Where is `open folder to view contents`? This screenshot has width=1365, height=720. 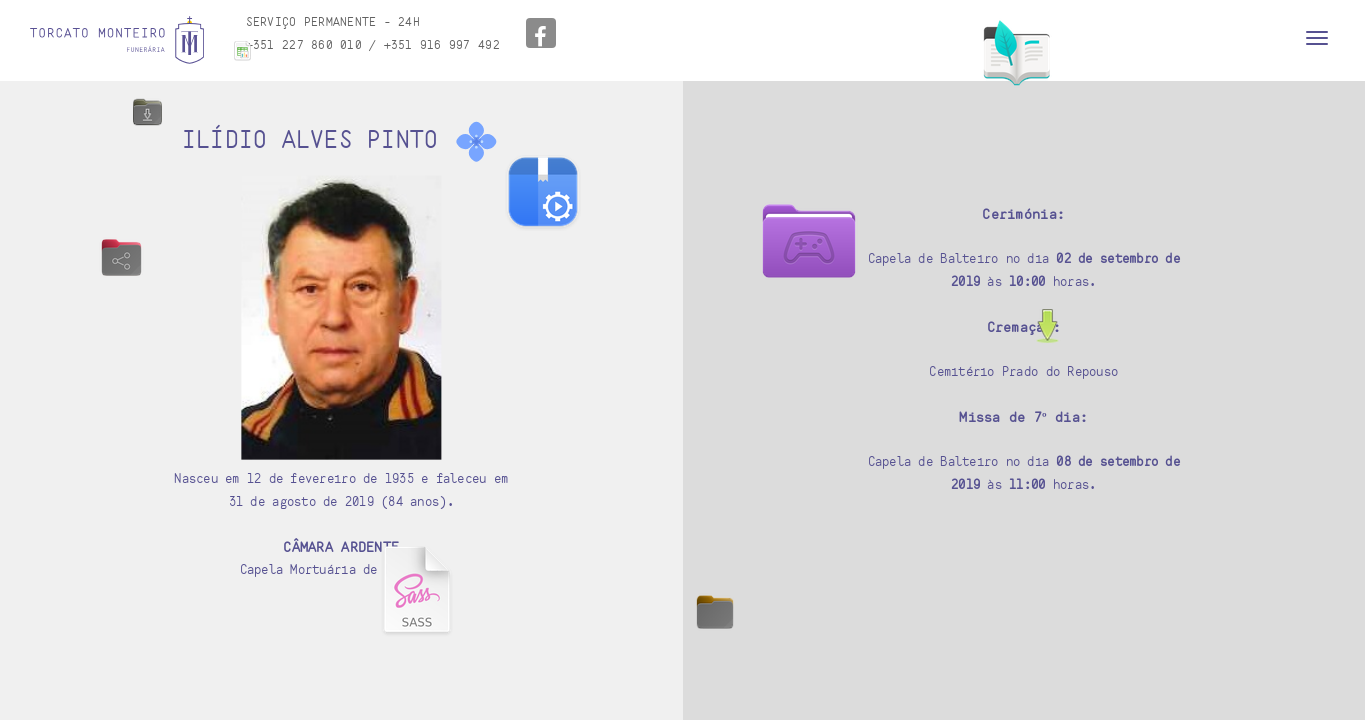 open folder to view contents is located at coordinates (715, 612).